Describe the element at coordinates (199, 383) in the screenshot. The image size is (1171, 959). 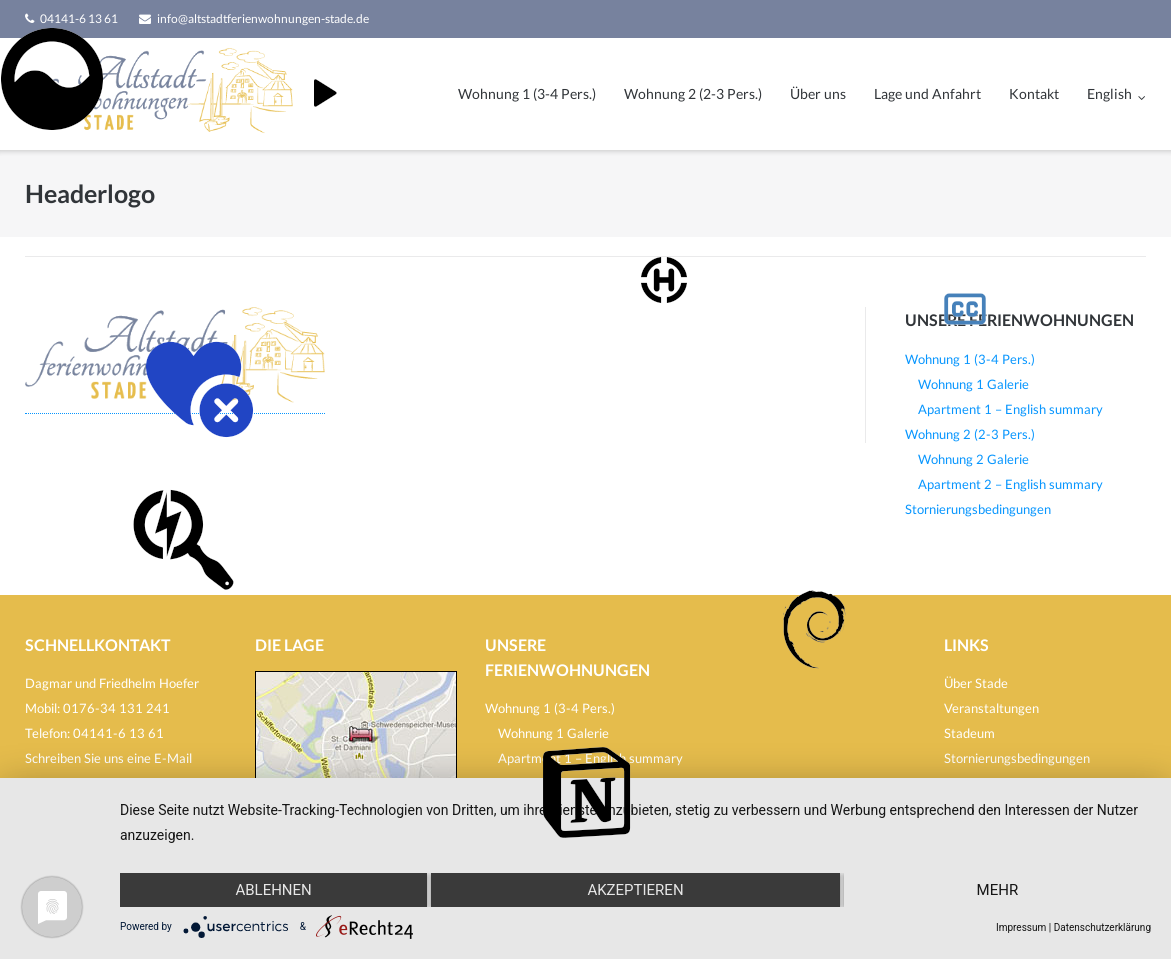
I see `remove item from favorites` at that location.